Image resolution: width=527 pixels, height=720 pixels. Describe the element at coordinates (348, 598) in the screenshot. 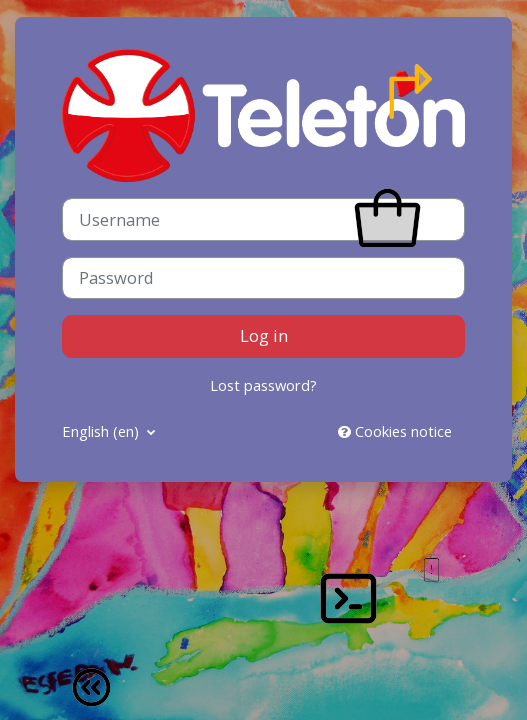

I see `open command line terminal` at that location.